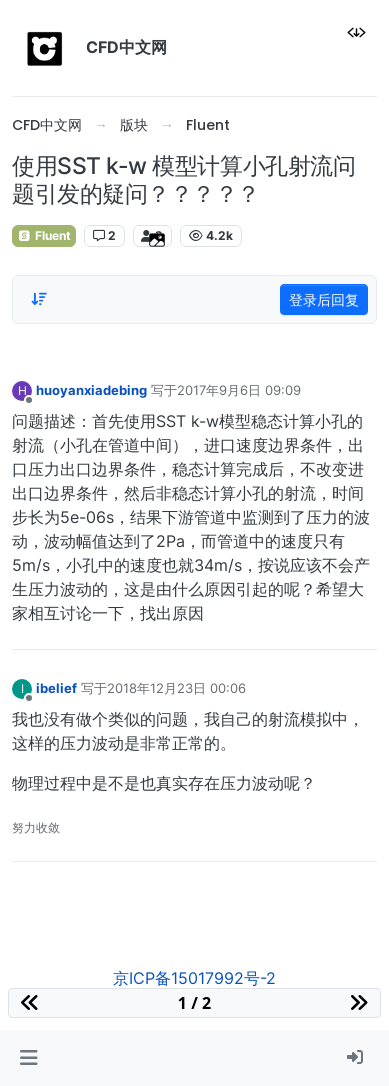 Image resolution: width=389 pixels, height=1086 pixels. Describe the element at coordinates (157, 240) in the screenshot. I see `view image or photo` at that location.